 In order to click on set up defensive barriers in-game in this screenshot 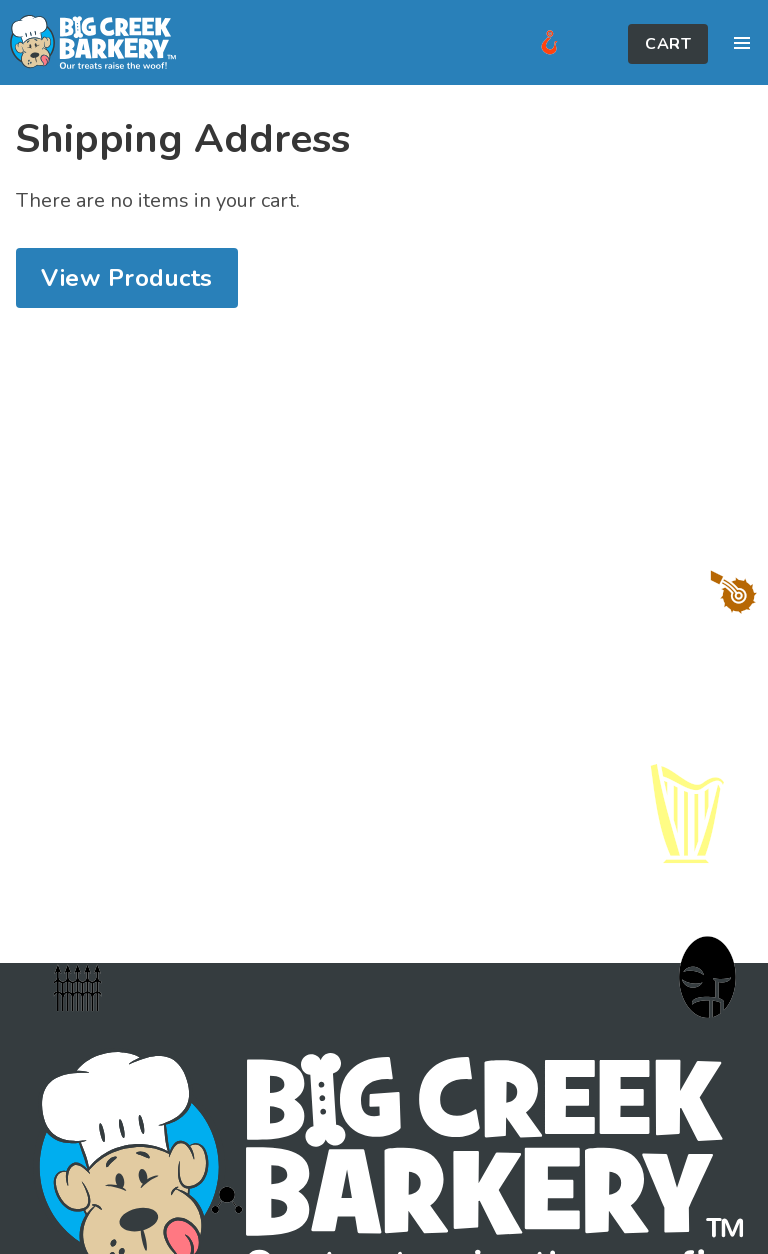, I will do `click(77, 987)`.